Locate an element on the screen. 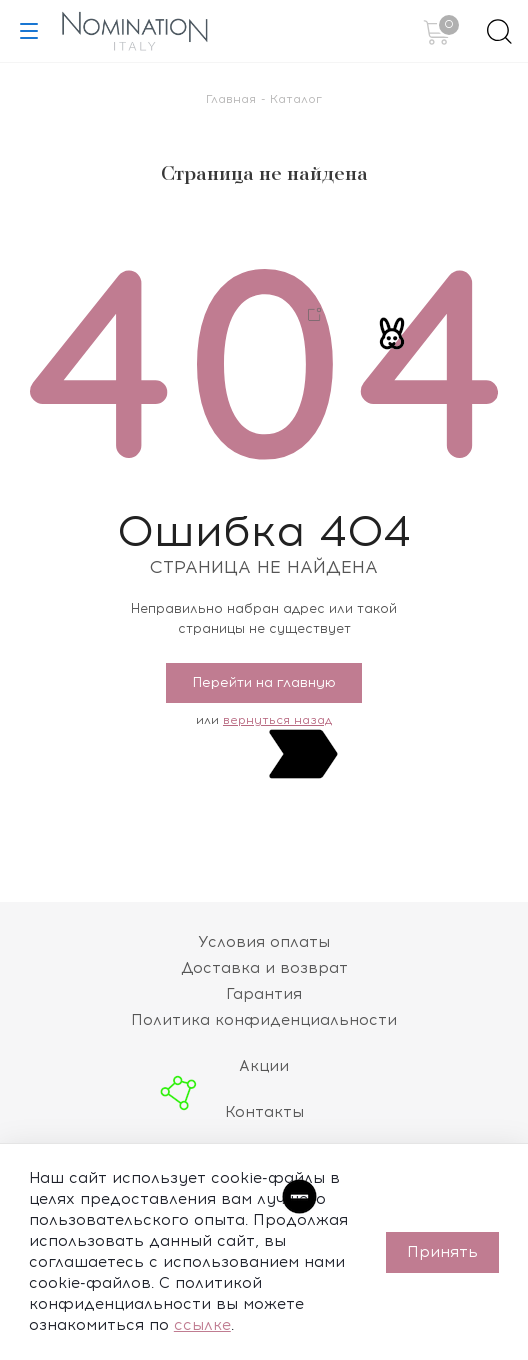 This screenshot has height=1360, width=528. view notifications is located at coordinates (314, 314).